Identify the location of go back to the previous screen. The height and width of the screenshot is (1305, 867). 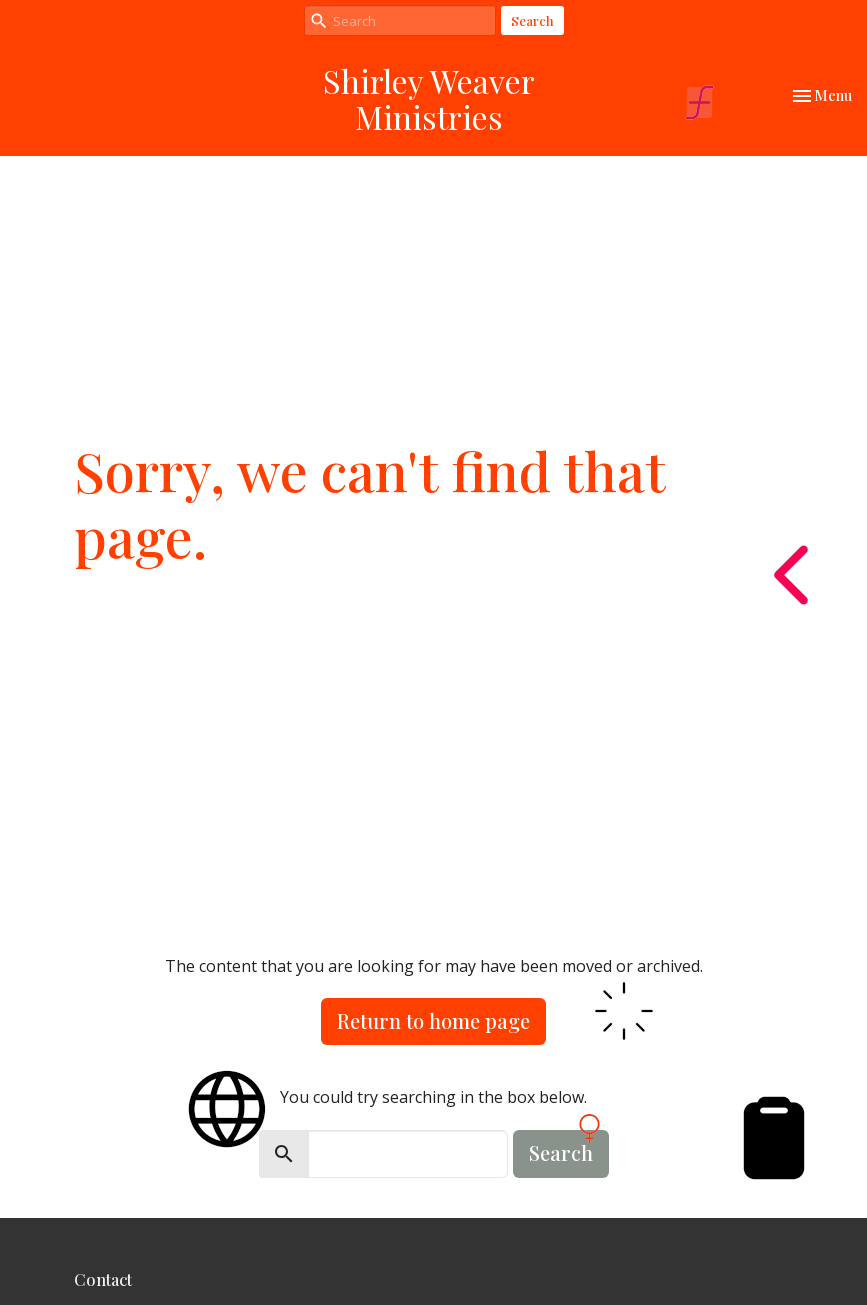
(791, 575).